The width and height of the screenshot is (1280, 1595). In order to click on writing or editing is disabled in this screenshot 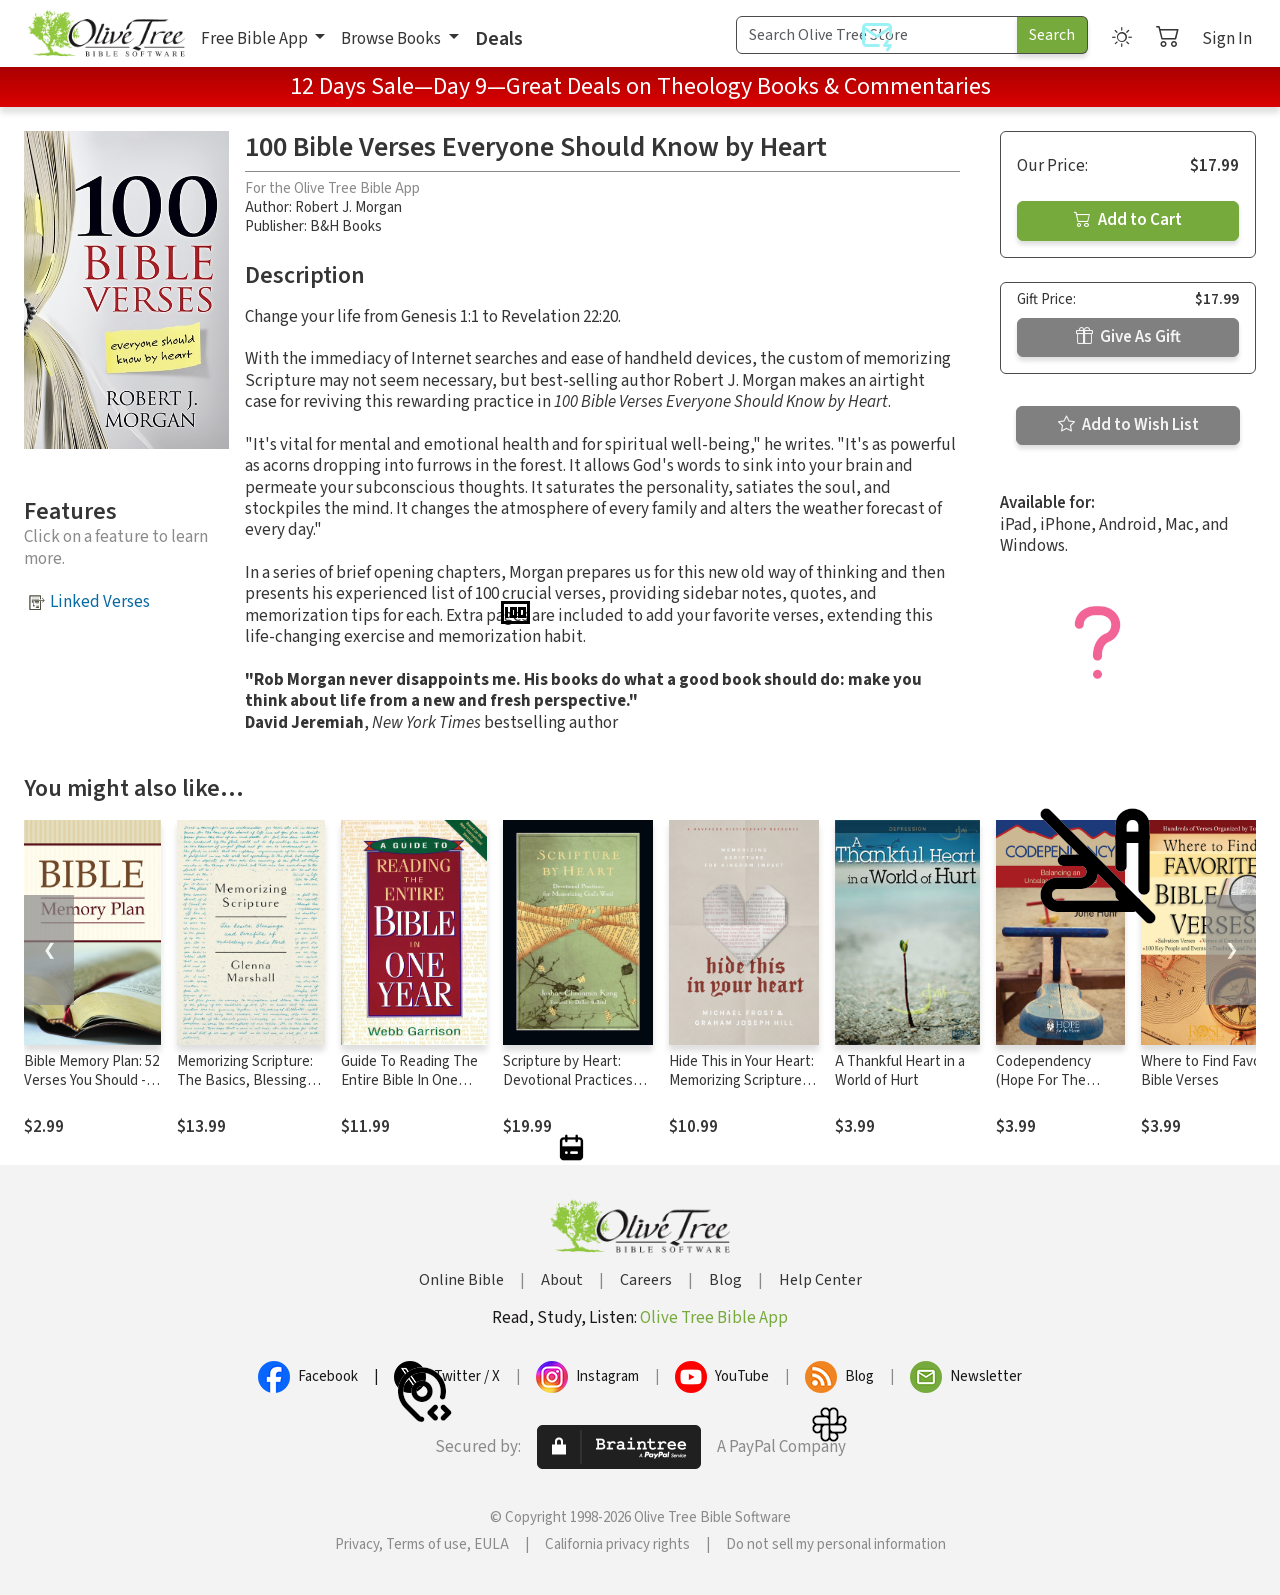, I will do `click(1098, 866)`.